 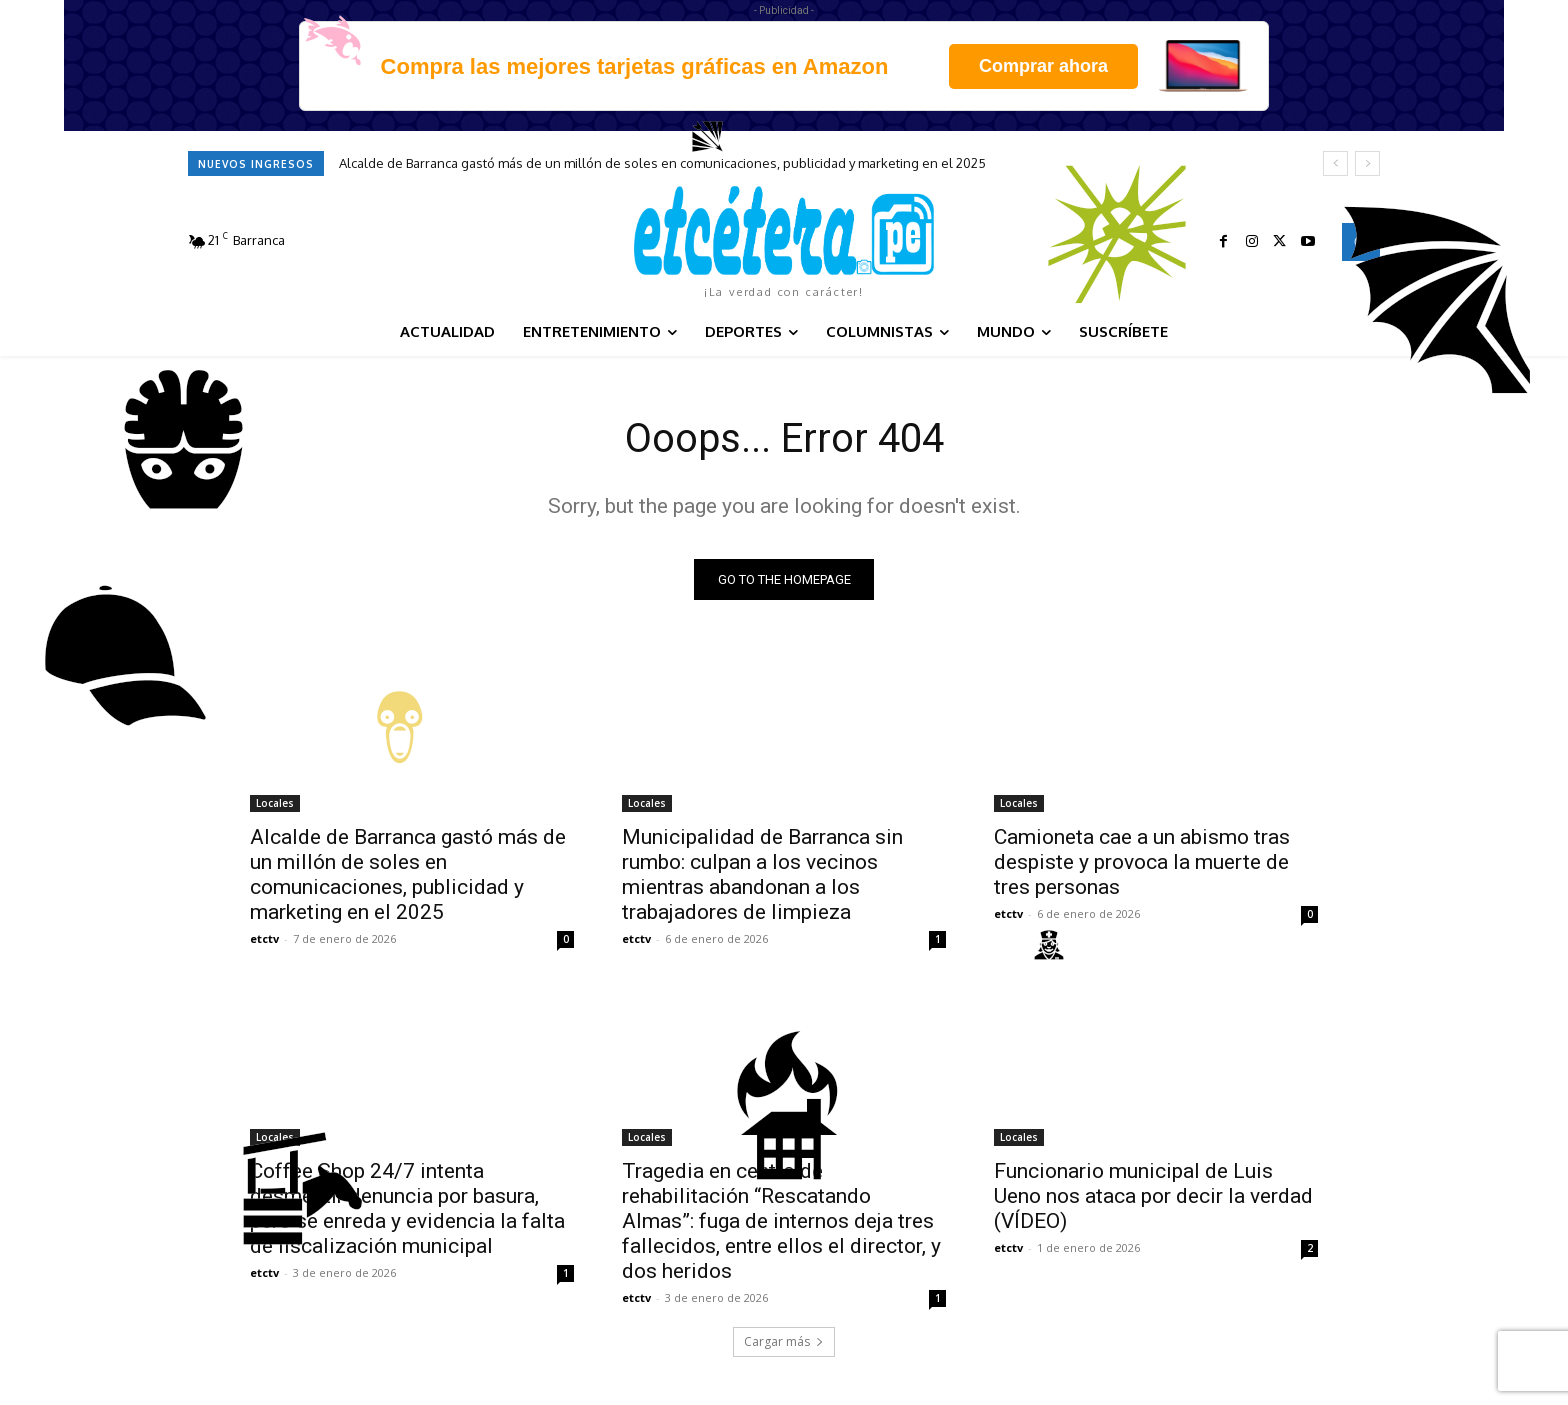 What do you see at coordinates (1117, 234) in the screenshot?
I see `indicates nuclear fission or atomic reaction` at bounding box center [1117, 234].